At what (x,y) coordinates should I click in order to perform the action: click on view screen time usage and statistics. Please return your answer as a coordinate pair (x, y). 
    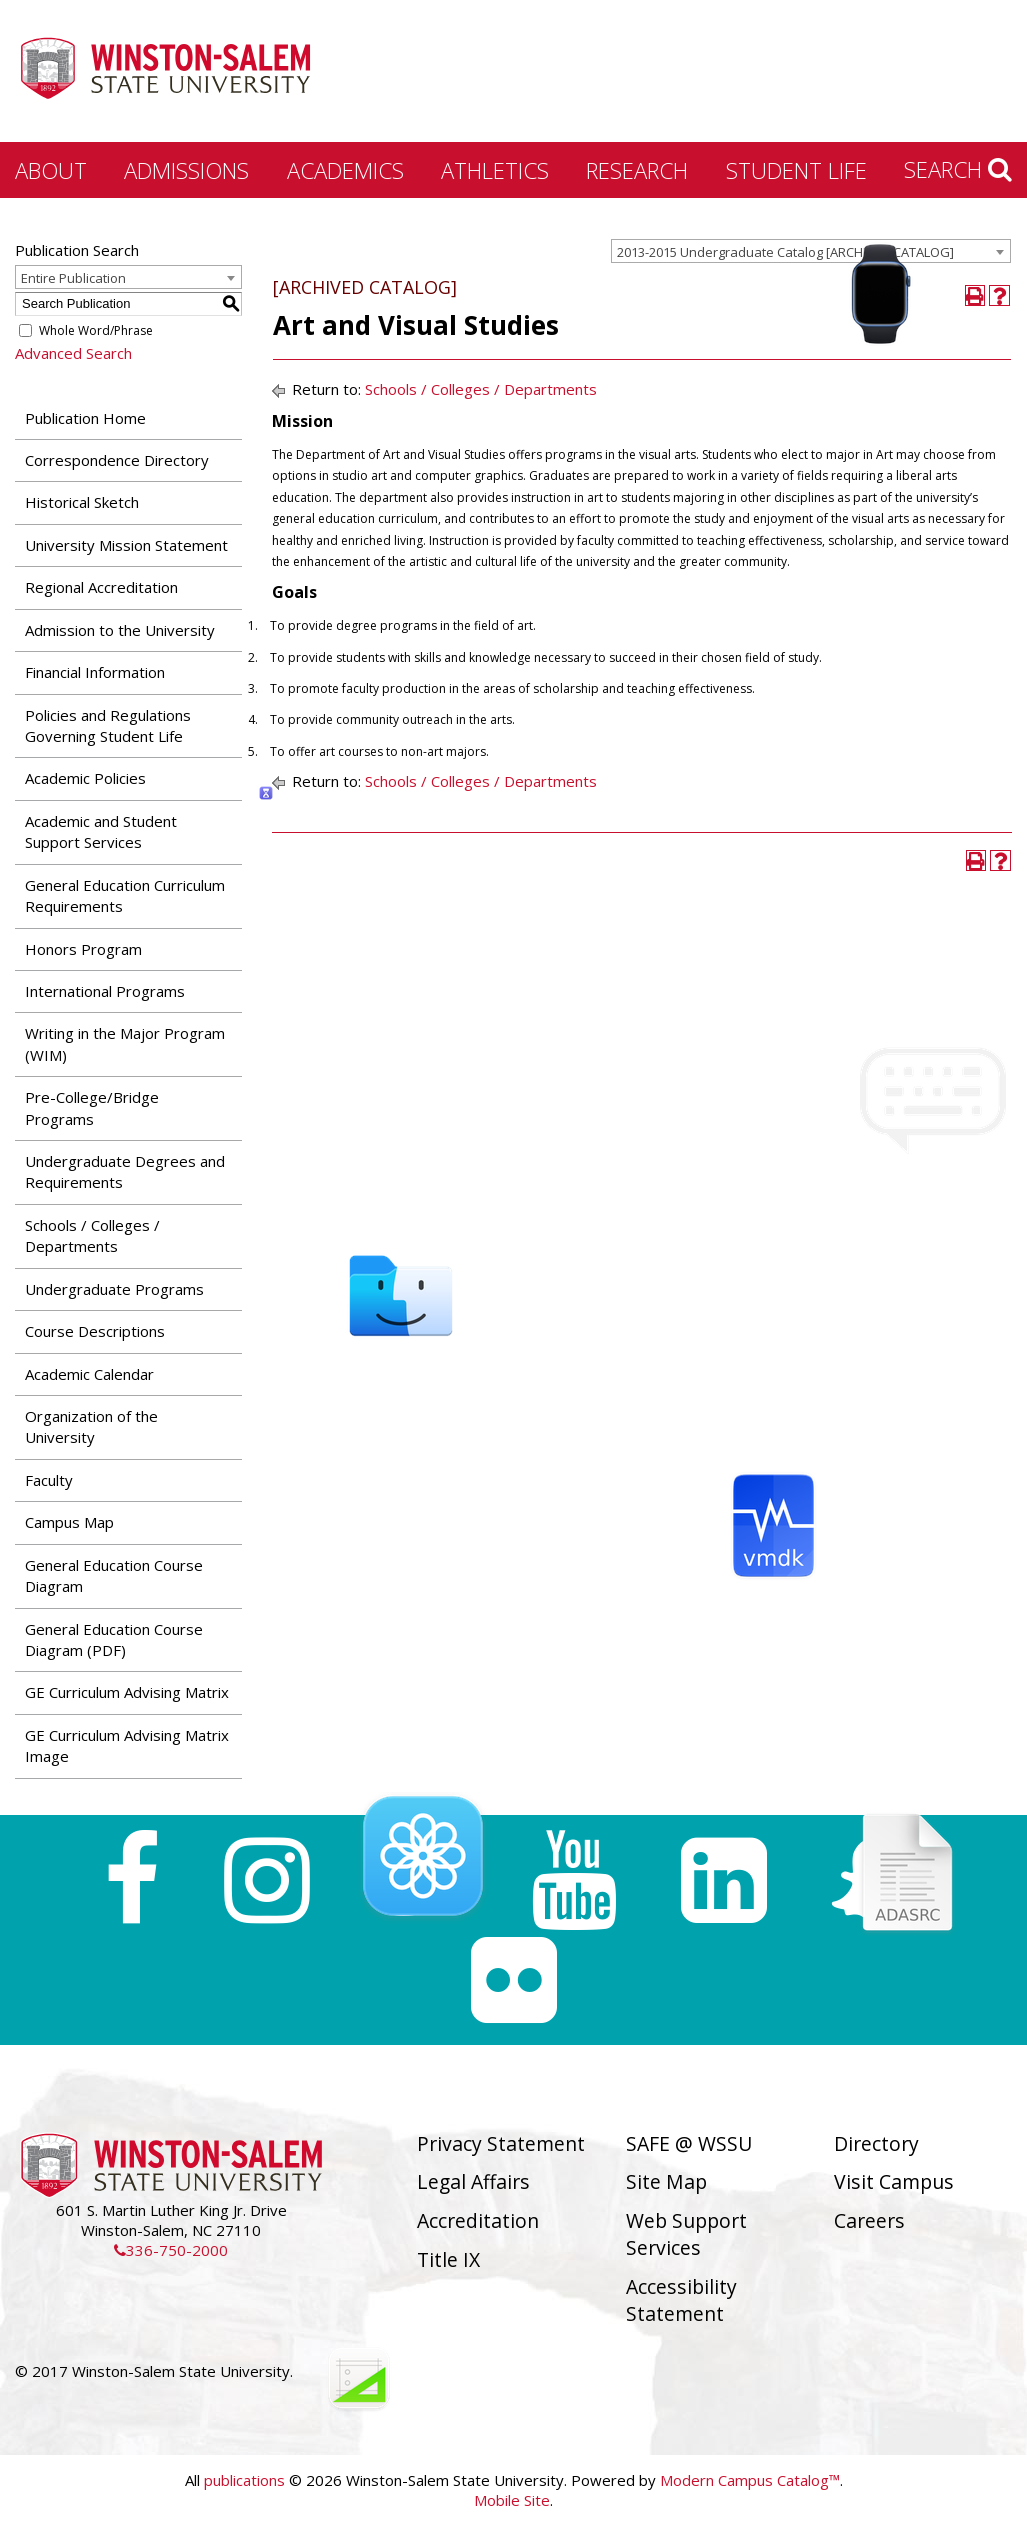
    Looking at the image, I should click on (266, 793).